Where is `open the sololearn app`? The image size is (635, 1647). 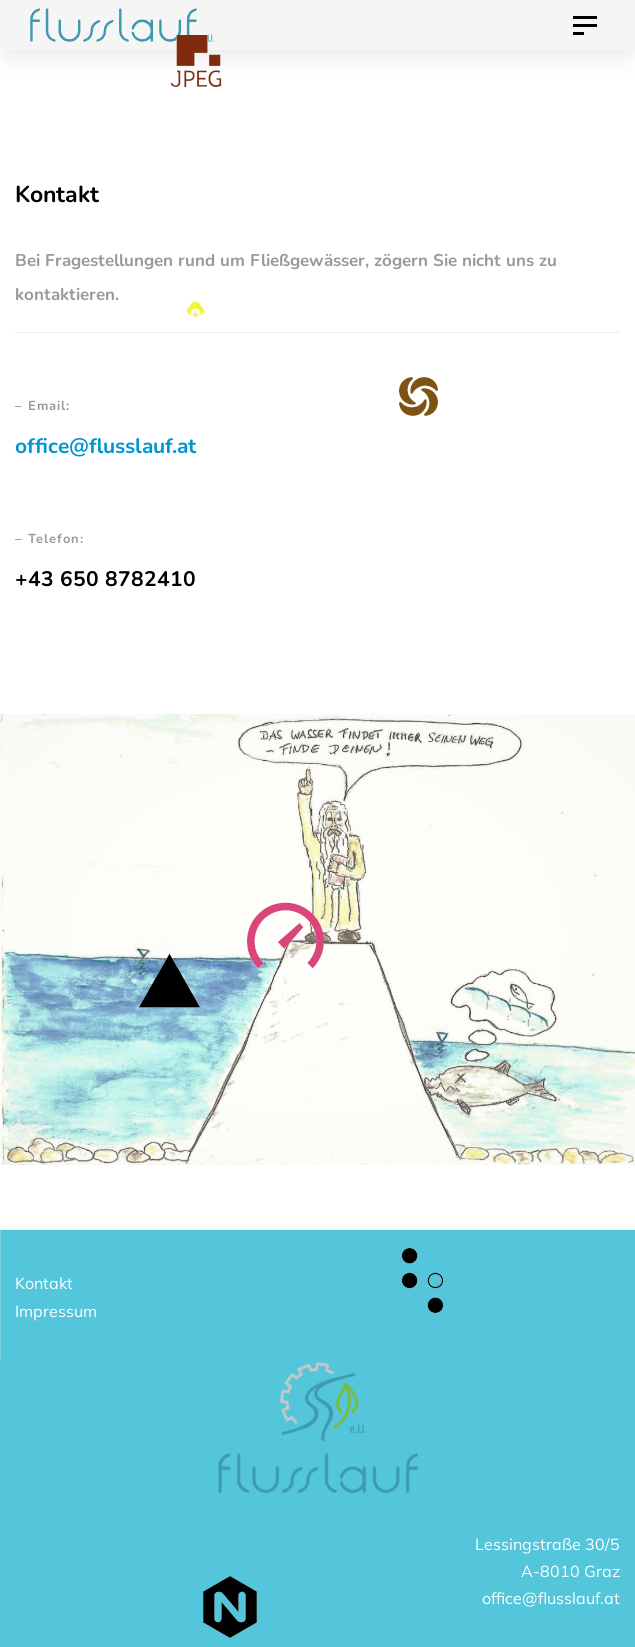
open the sololearn app is located at coordinates (418, 396).